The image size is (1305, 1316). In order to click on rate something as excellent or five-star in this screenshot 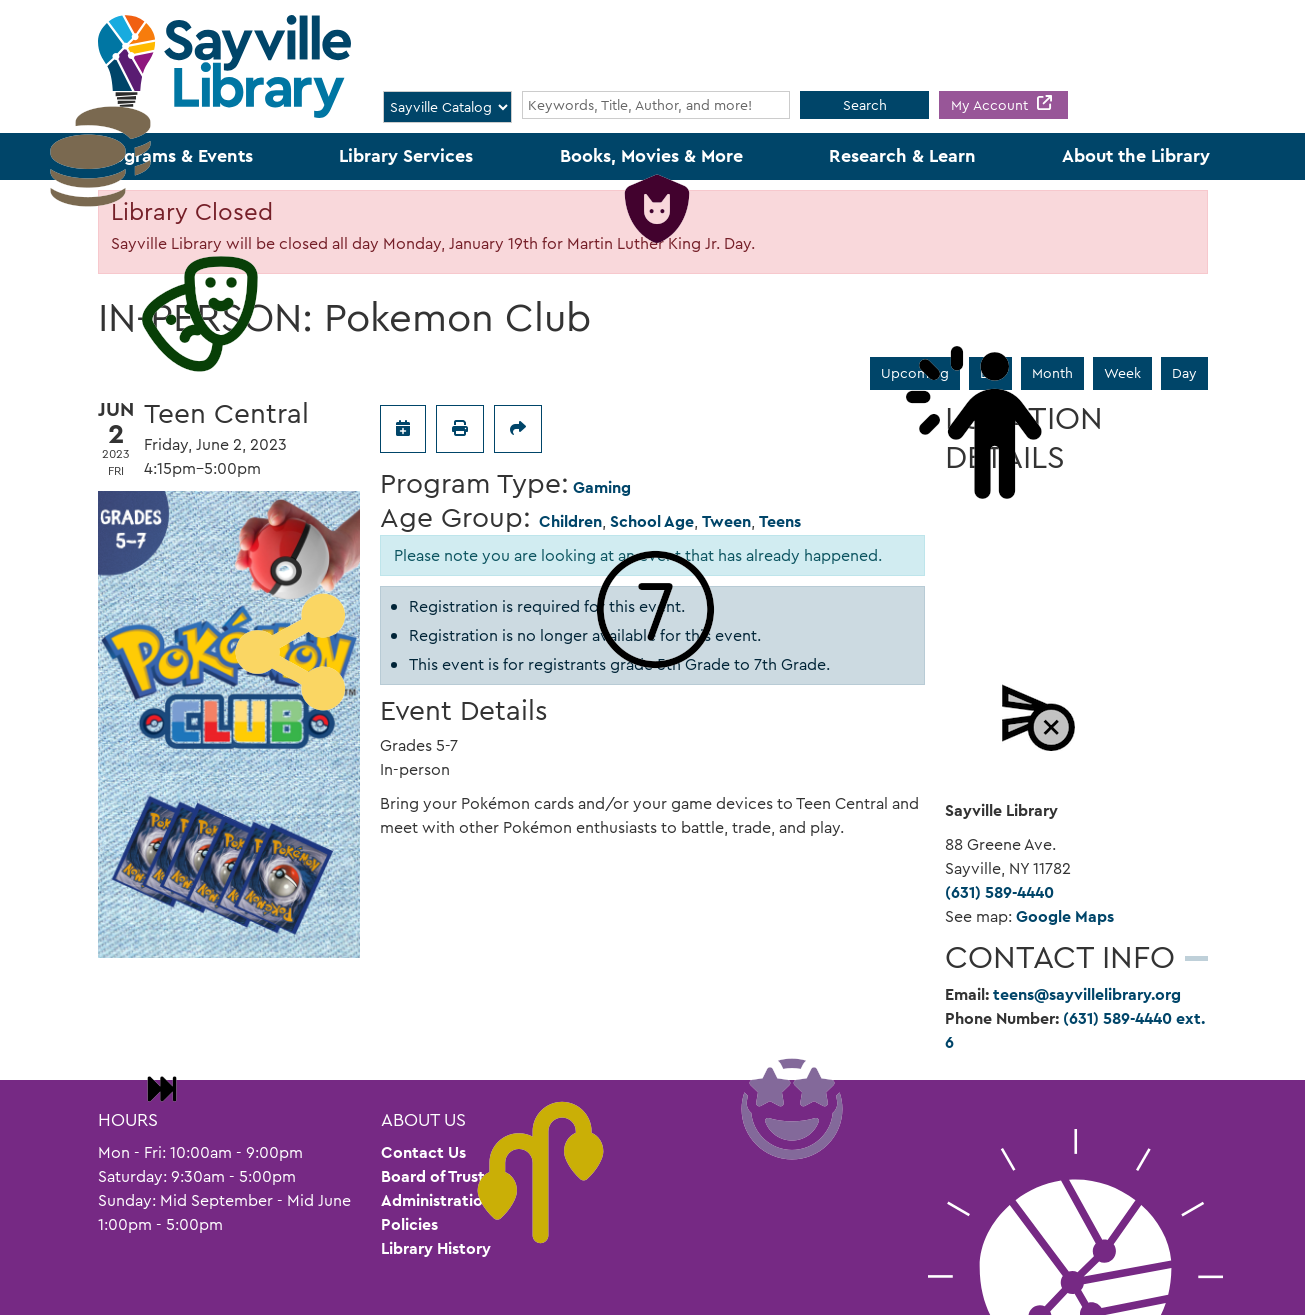, I will do `click(792, 1109)`.